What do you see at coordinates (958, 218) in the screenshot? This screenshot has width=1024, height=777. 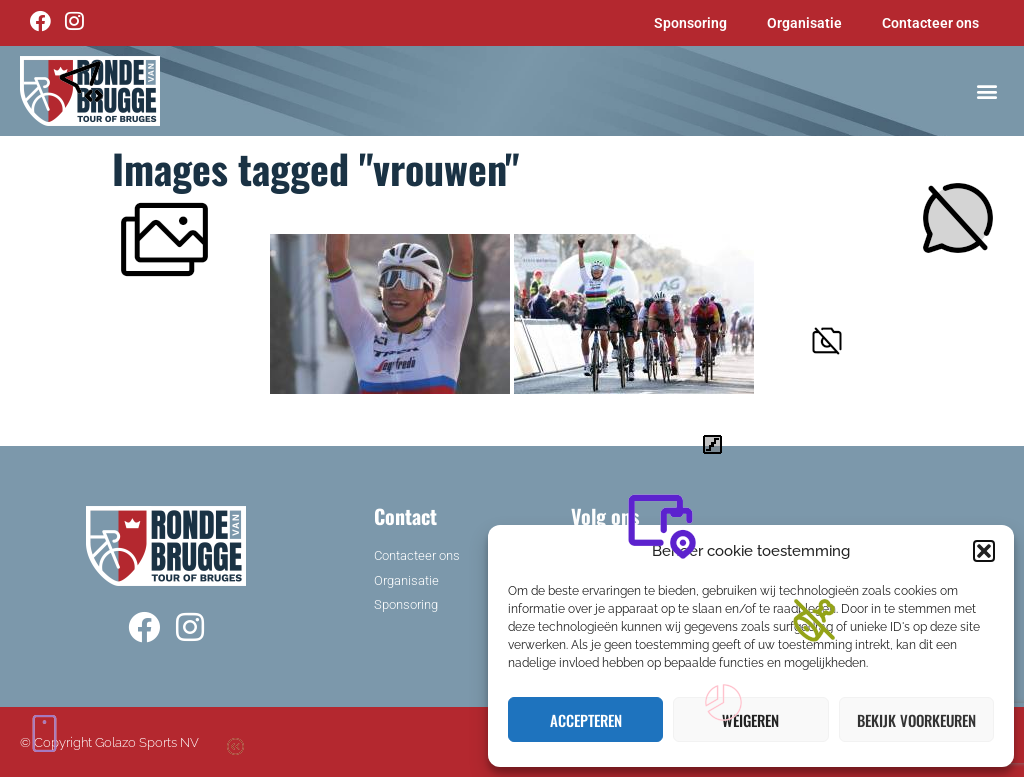 I see `mute or disable chat notifications` at bounding box center [958, 218].